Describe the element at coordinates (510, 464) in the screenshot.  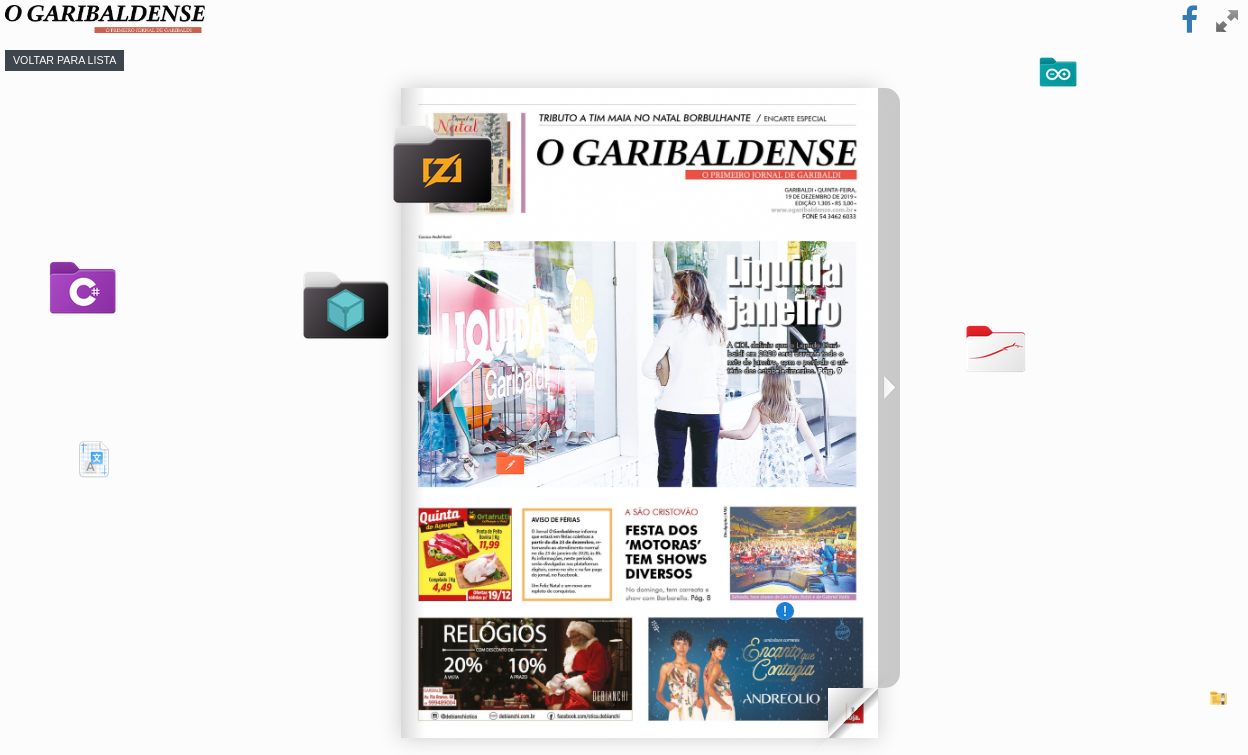
I see `folder containing Postman API development files` at that location.